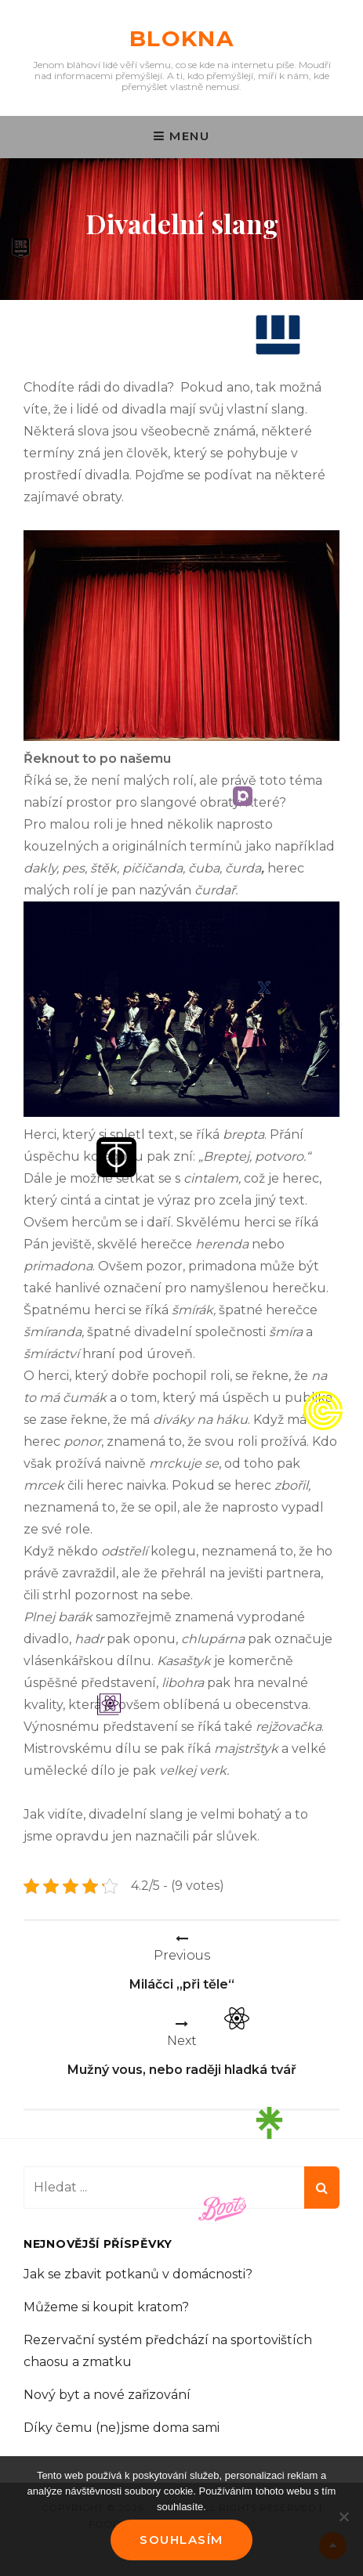  What do you see at coordinates (269, 2123) in the screenshot?
I see `visit linktree profile` at bounding box center [269, 2123].